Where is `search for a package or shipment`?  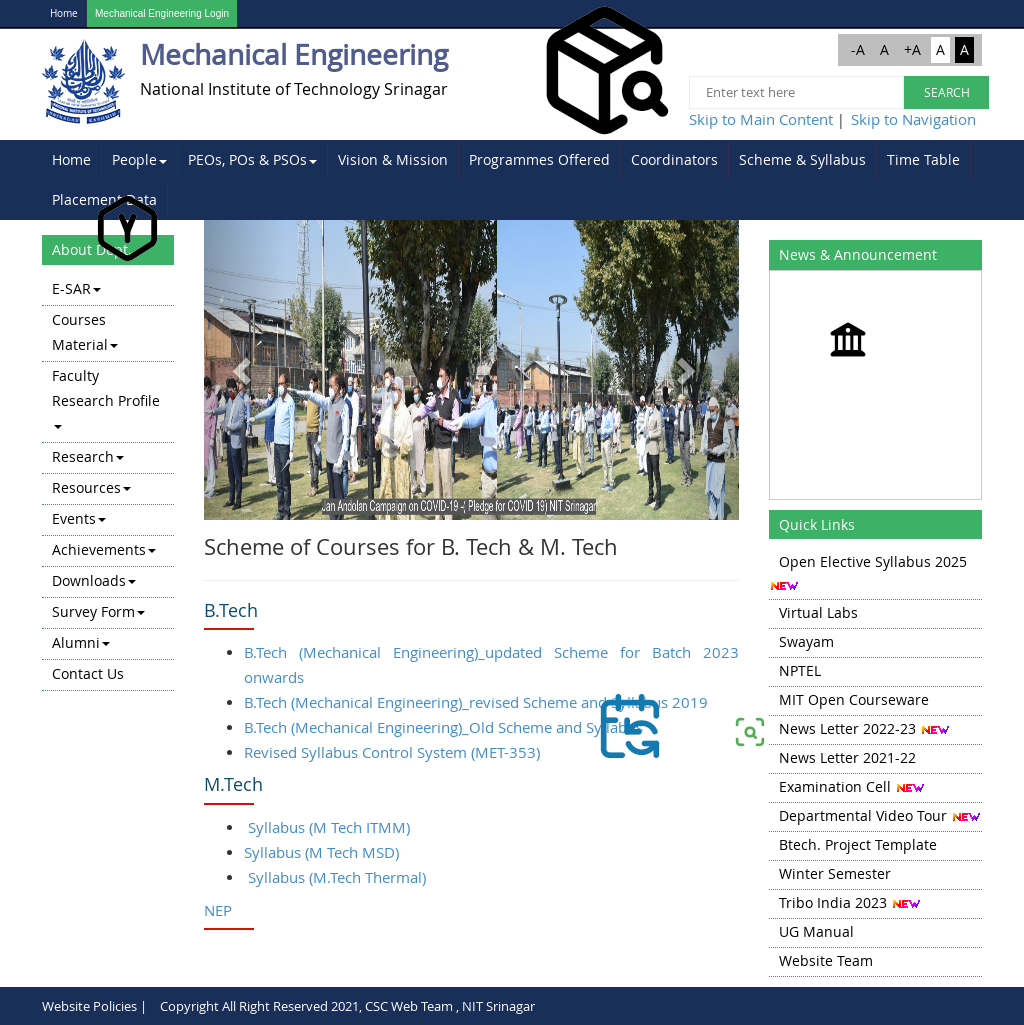
search for a package or shipment is located at coordinates (604, 70).